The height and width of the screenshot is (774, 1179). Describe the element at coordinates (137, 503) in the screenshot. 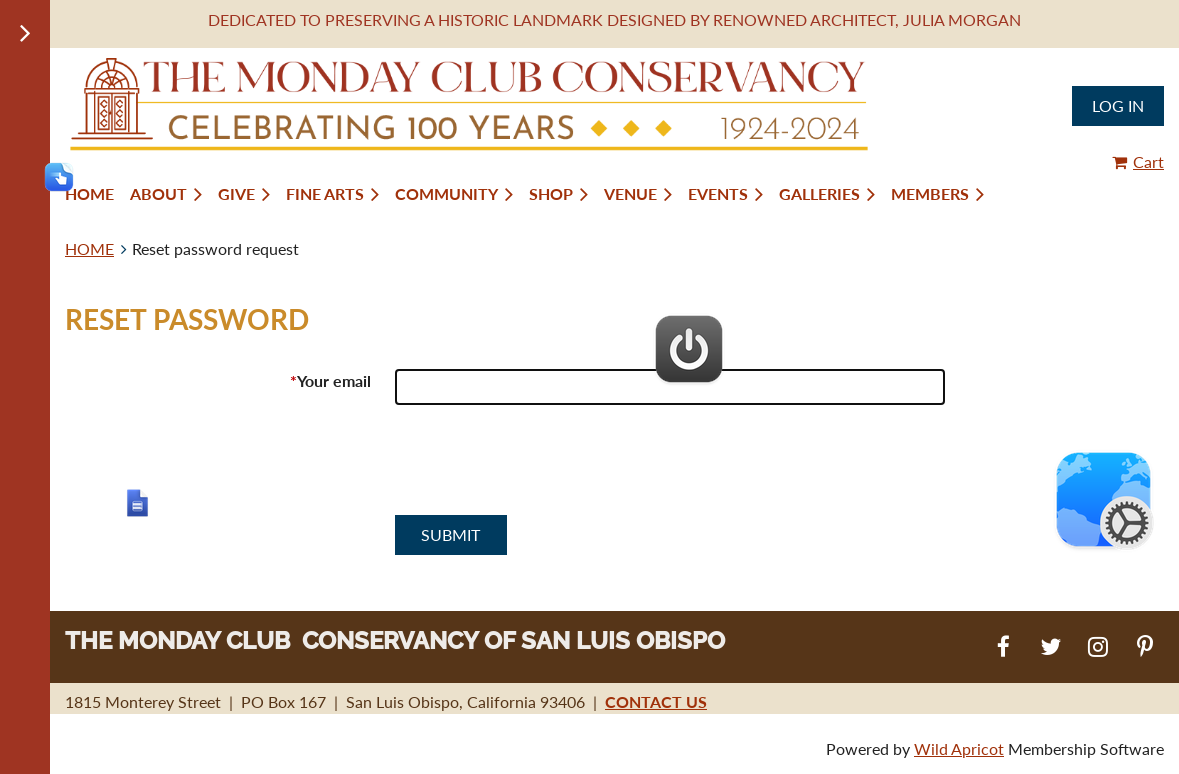

I see `SMB network workgroup file type` at that location.